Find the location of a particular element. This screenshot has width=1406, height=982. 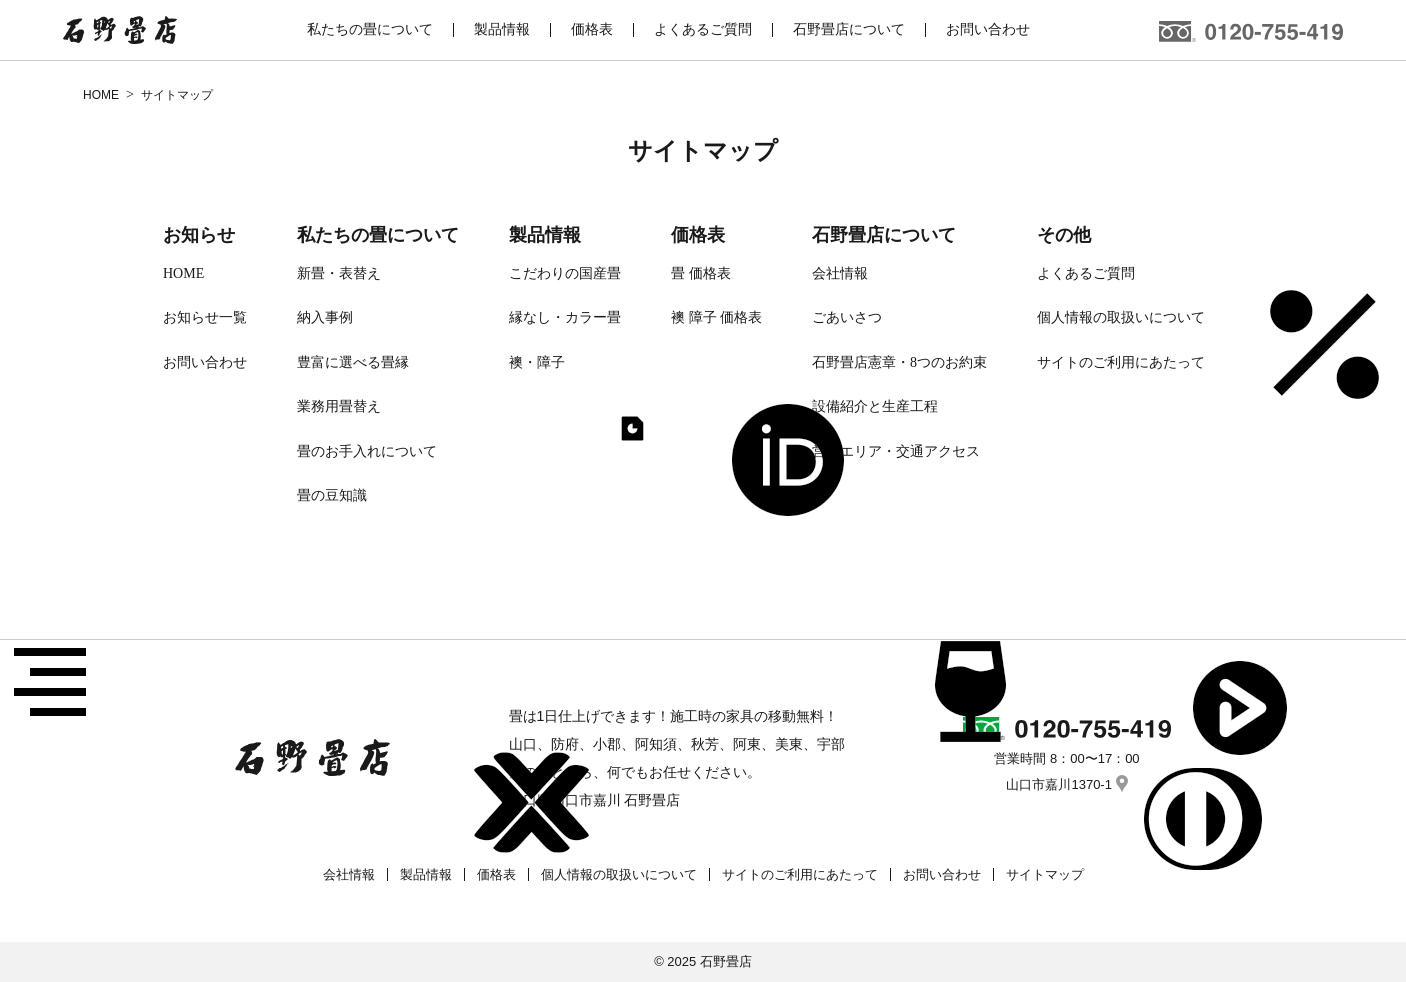

open GoCD continuous delivery dashboard is located at coordinates (1240, 708).